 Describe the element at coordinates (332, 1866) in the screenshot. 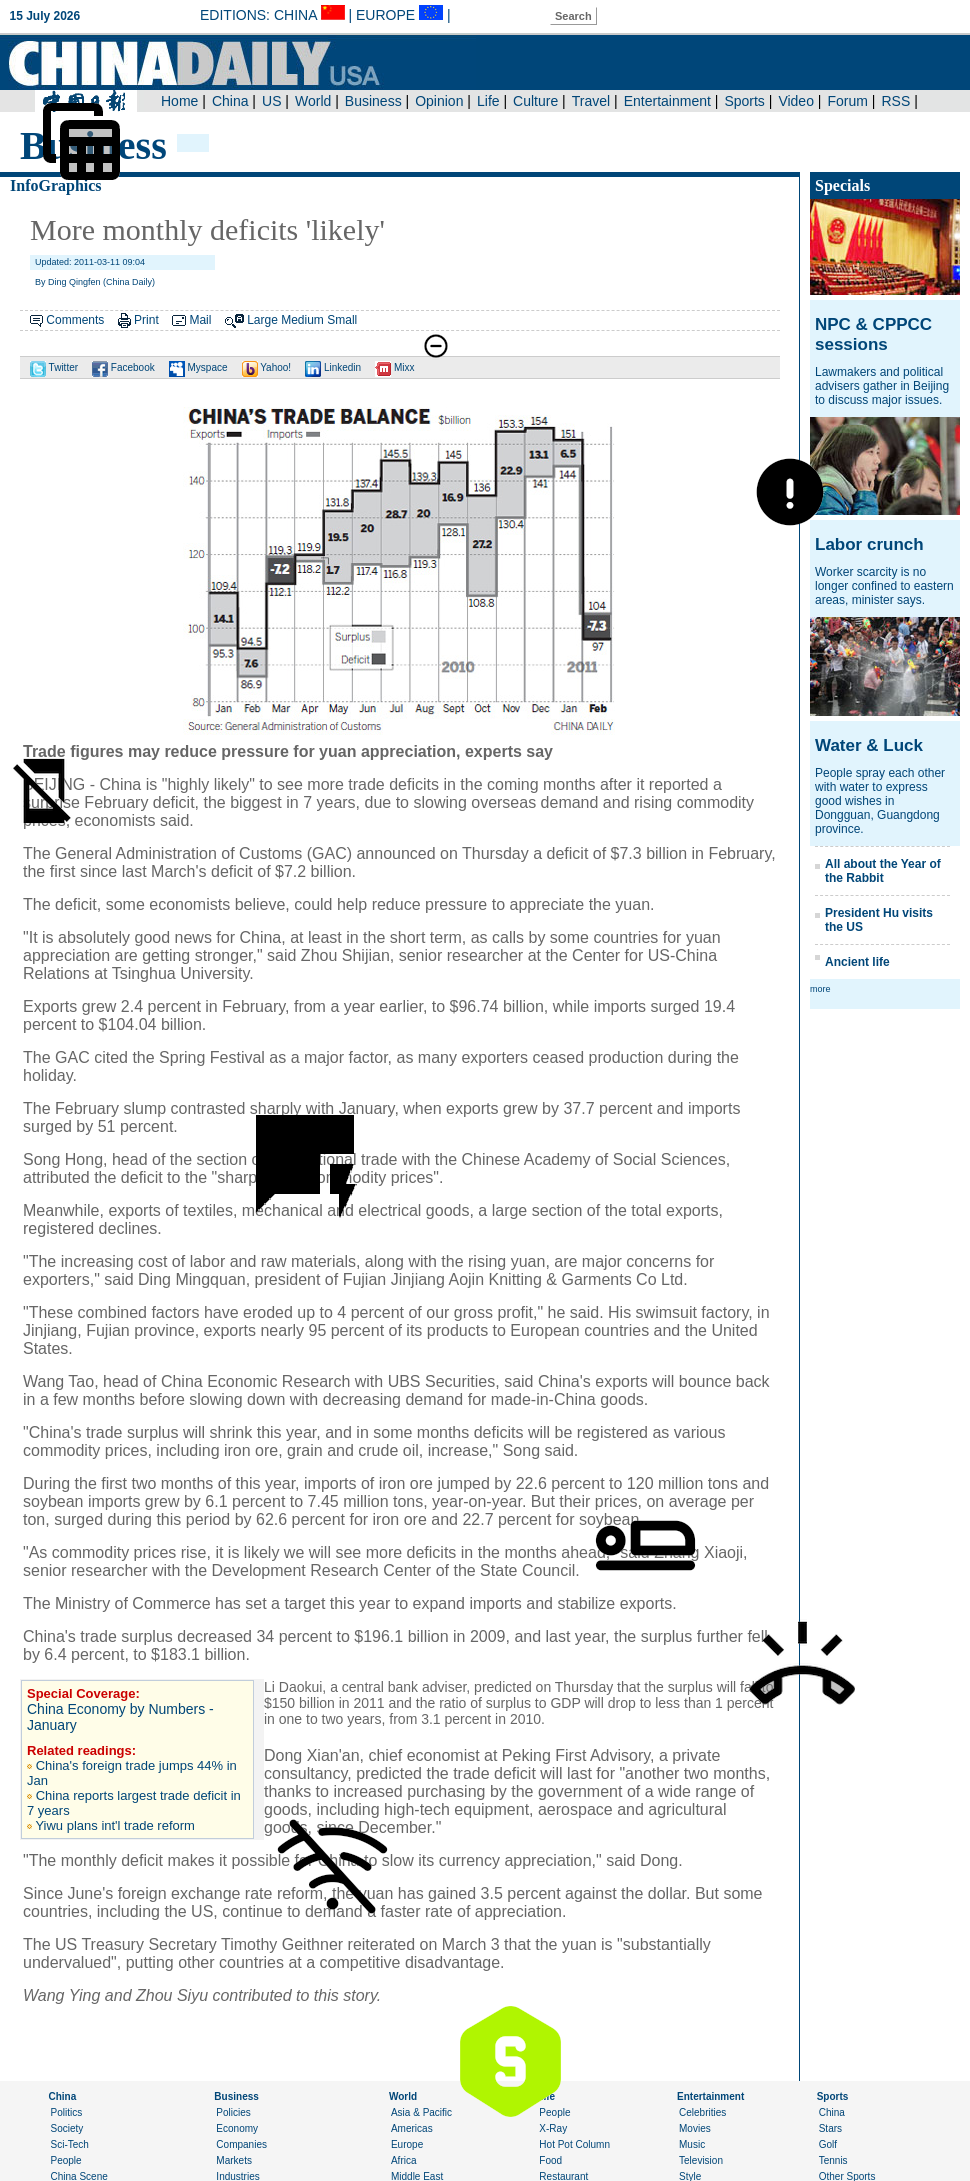

I see `indicates no wifi connection available` at that location.